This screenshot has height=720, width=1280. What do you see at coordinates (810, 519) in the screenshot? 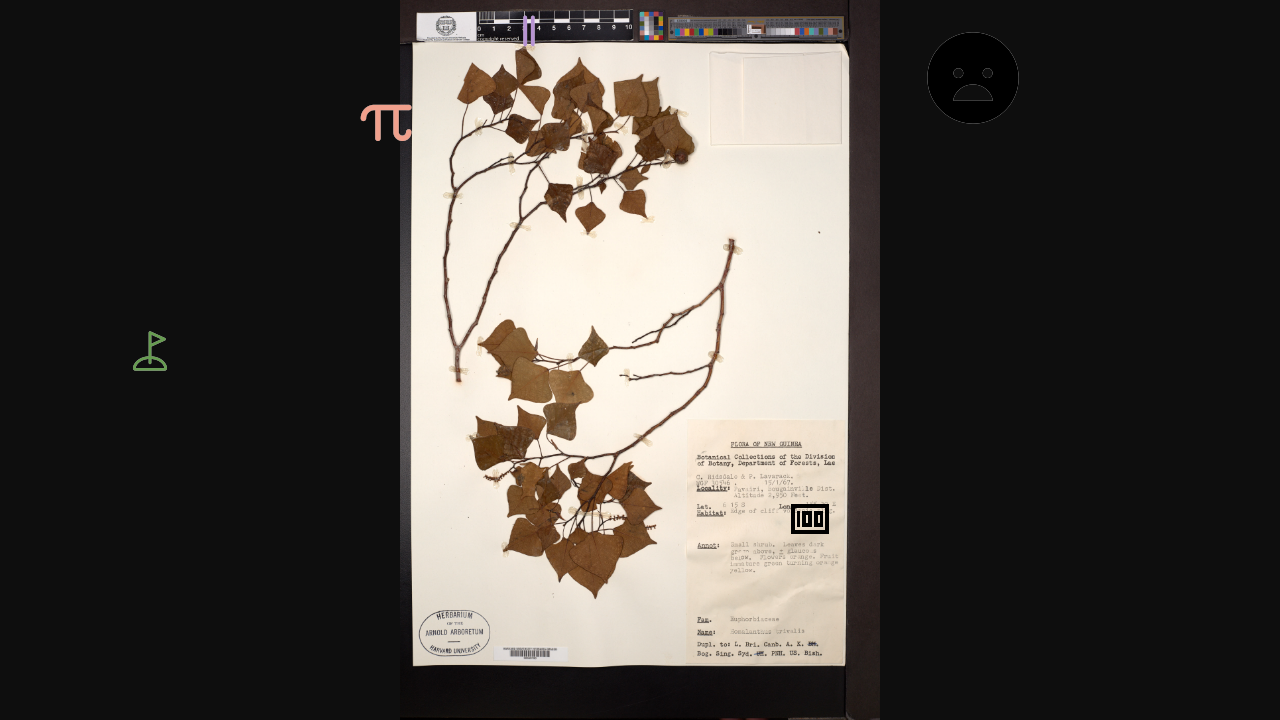
I see `view currency or money-related information` at bounding box center [810, 519].